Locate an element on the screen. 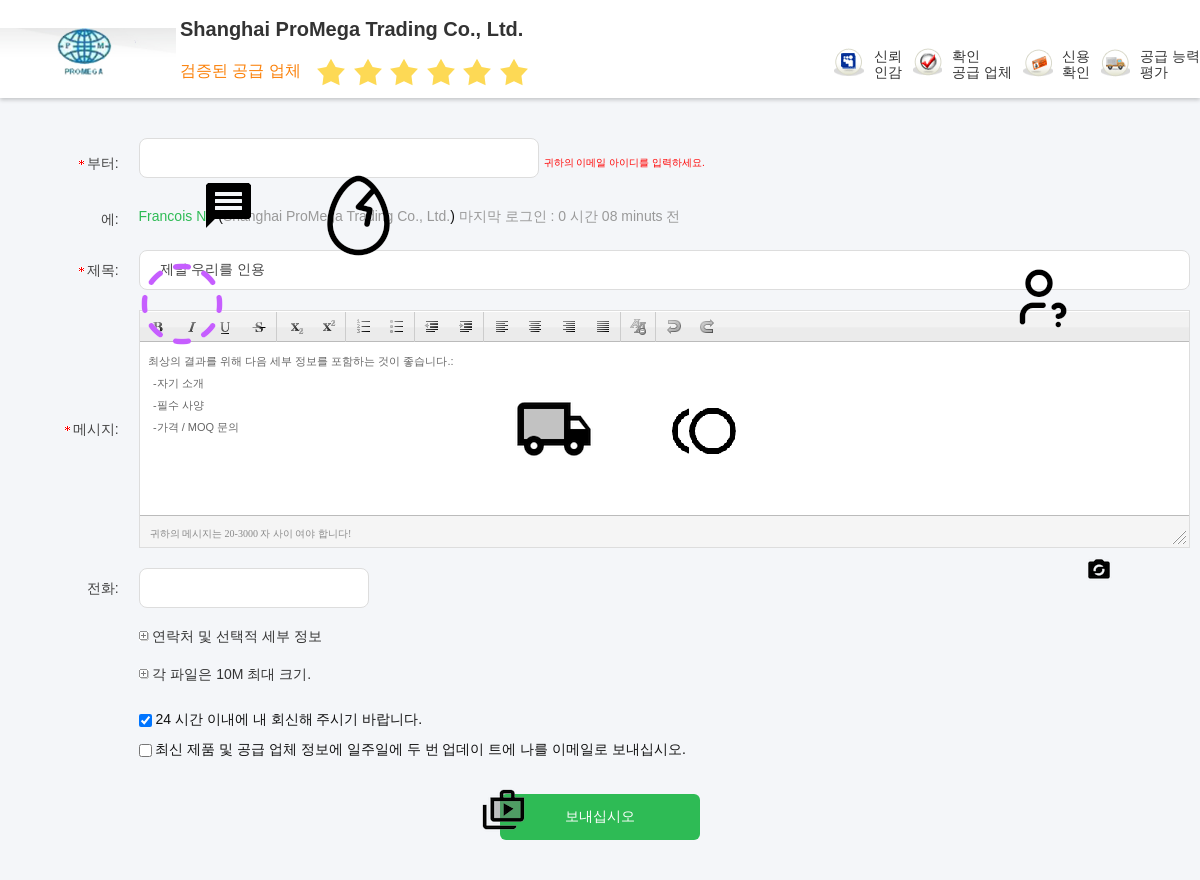 Image resolution: width=1200 pixels, height=880 pixels. indicates a cracked or broken item is located at coordinates (358, 215).